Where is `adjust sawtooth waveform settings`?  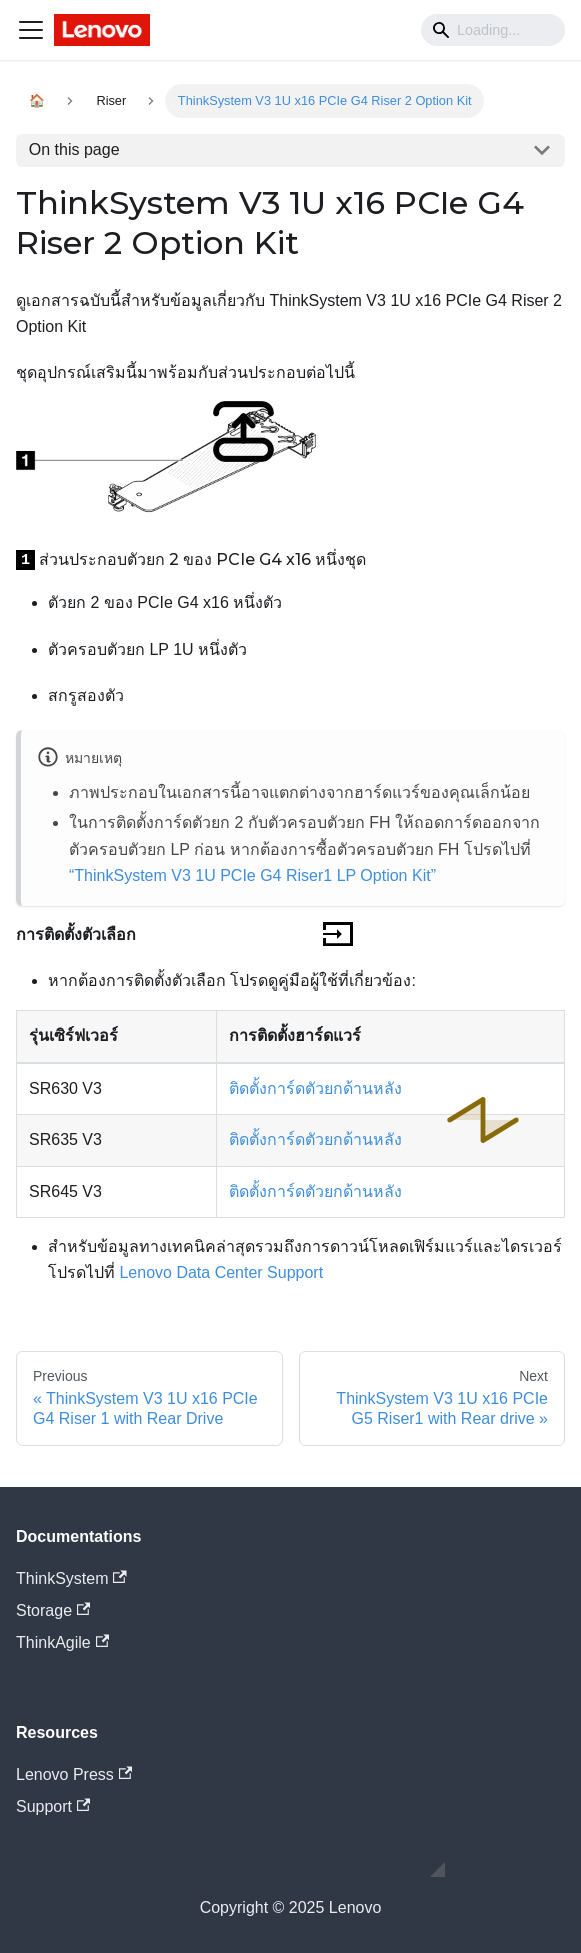
adjust sawtooth waveform settings is located at coordinates (483, 1120).